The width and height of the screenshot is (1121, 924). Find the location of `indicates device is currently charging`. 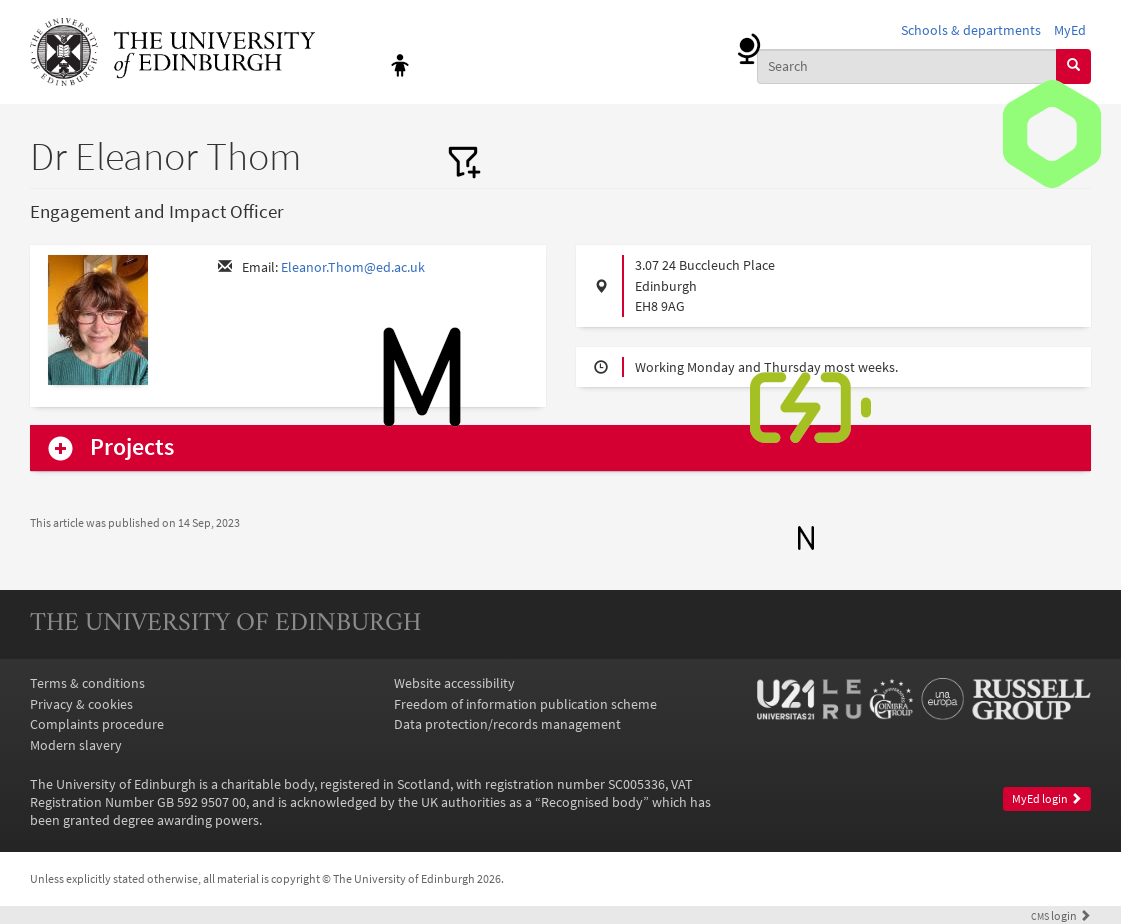

indicates device is currently charging is located at coordinates (810, 407).